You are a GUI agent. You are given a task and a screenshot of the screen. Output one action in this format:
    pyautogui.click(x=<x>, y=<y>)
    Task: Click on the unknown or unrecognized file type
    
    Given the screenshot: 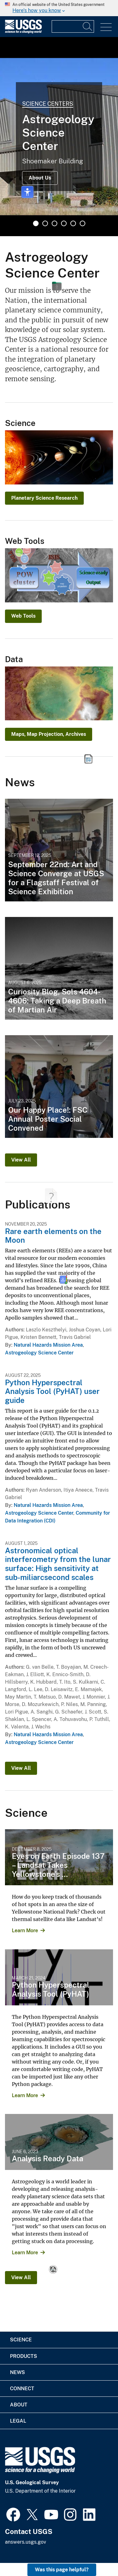 What is the action you would take?
    pyautogui.click(x=51, y=1196)
    